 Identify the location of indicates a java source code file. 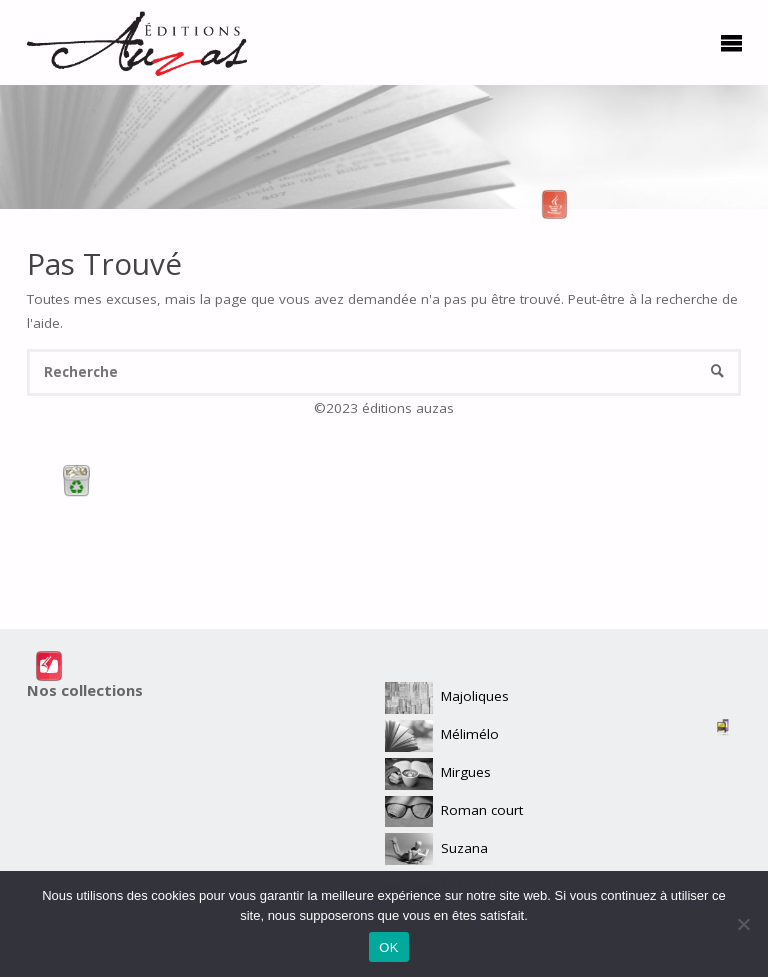
(554, 204).